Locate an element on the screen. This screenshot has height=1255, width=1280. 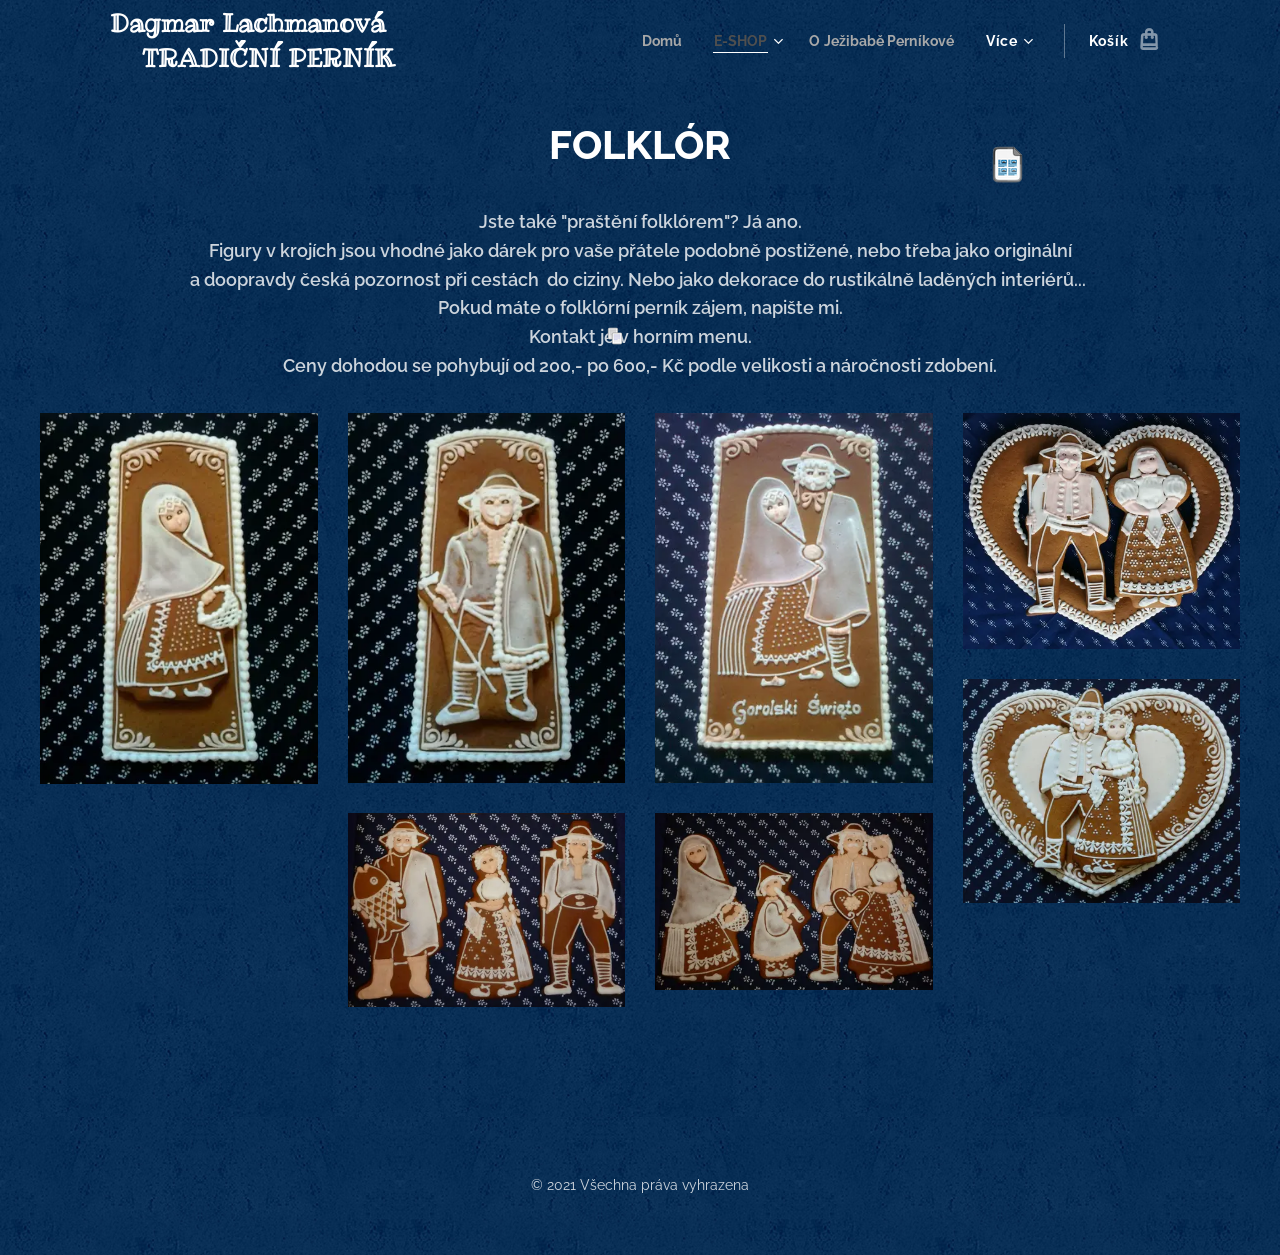
copy selected content to clipboard is located at coordinates (615, 336).